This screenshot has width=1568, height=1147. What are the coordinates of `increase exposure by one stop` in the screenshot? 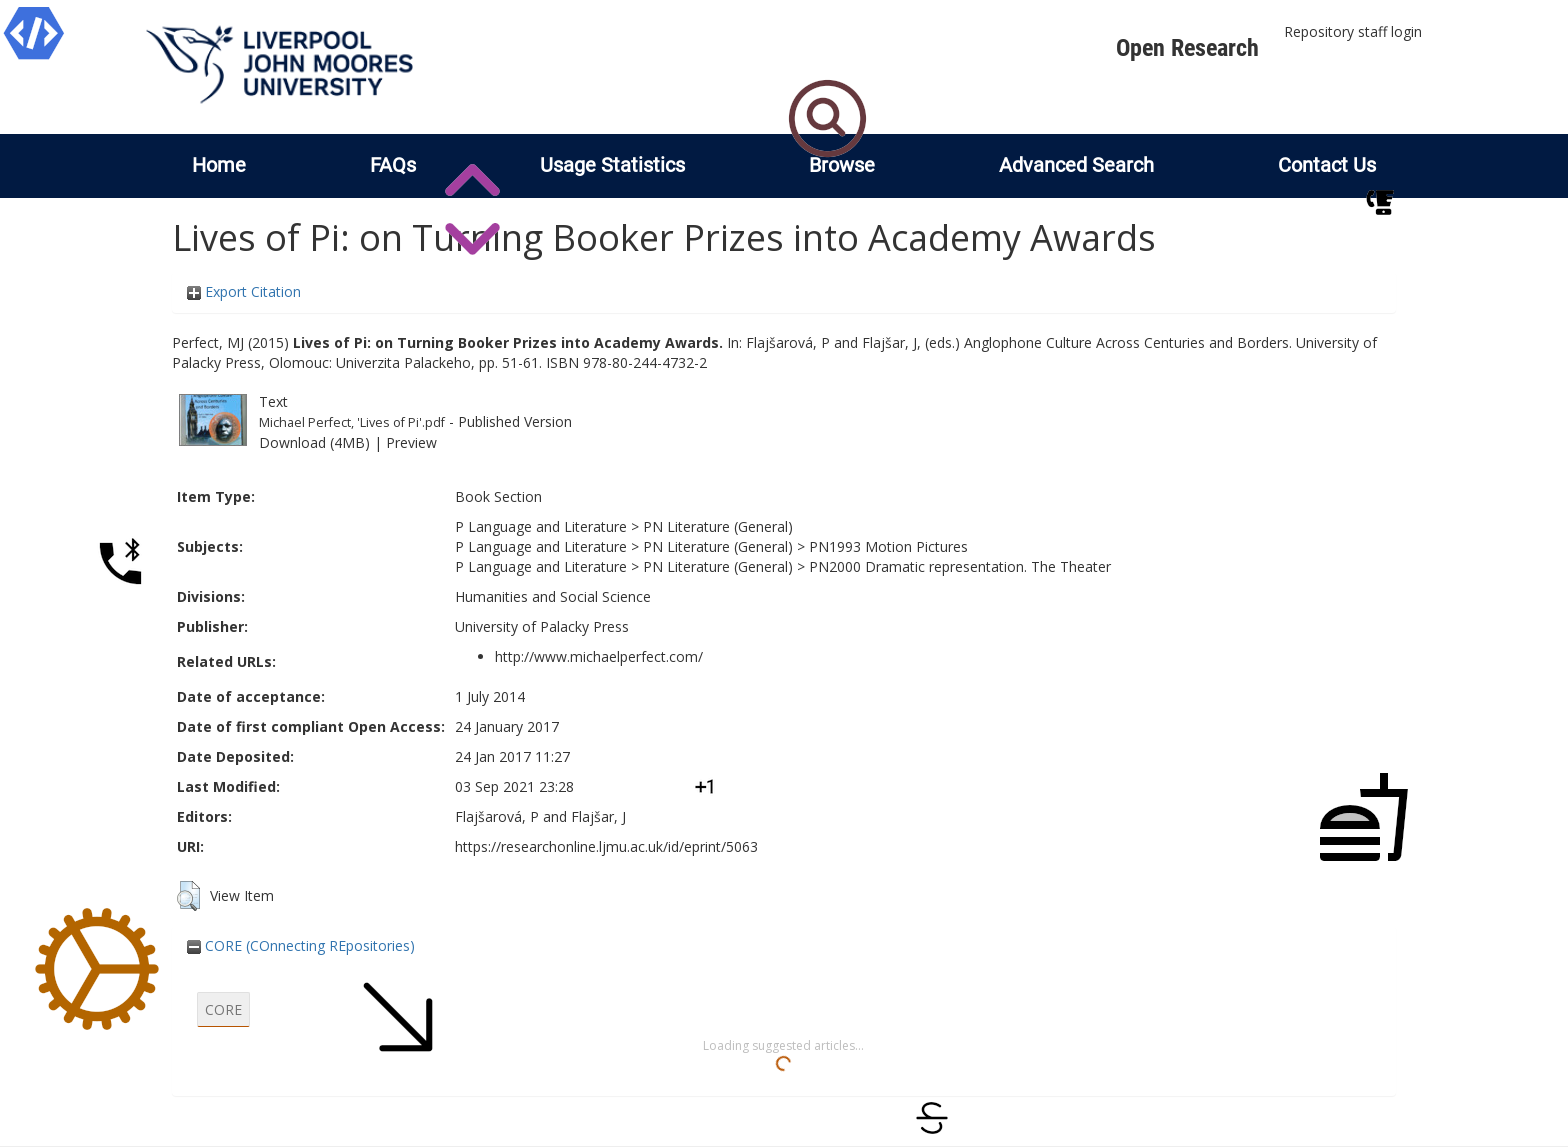 It's located at (704, 787).